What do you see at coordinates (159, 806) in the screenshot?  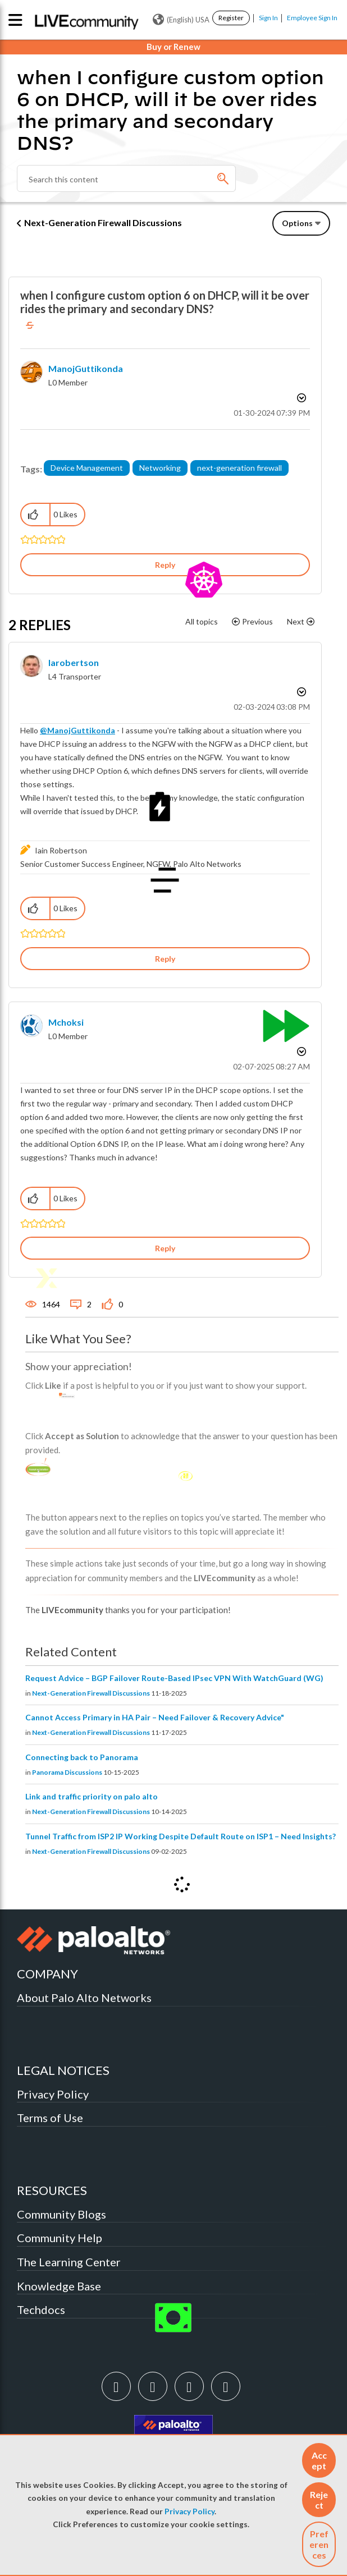 I see `battery charging status indicator` at bounding box center [159, 806].